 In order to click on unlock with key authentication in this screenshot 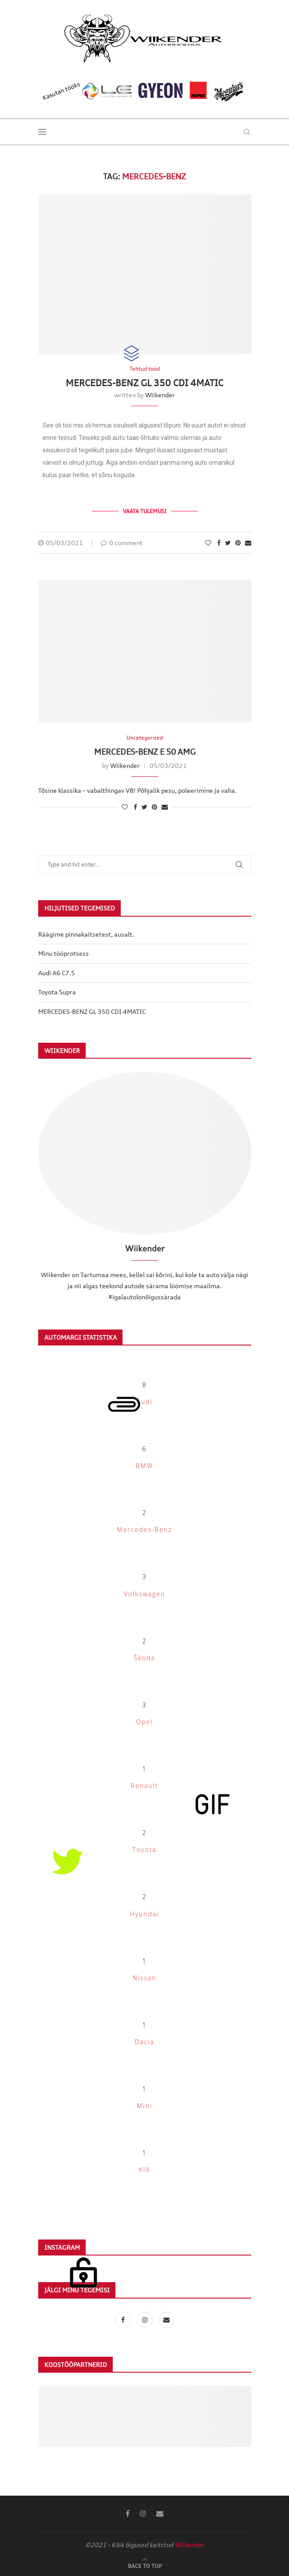, I will do `click(83, 2274)`.